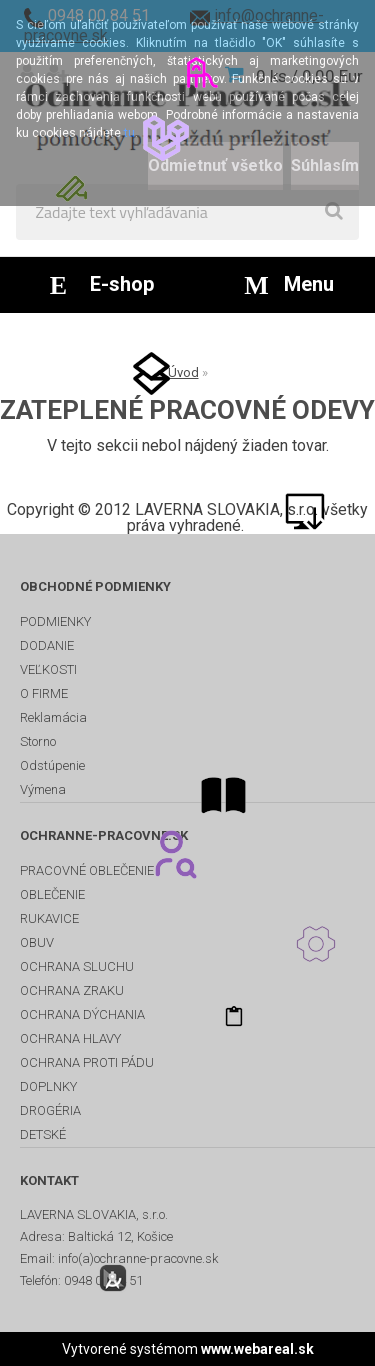 Image resolution: width=375 pixels, height=1366 pixels. What do you see at coordinates (151, 372) in the screenshot?
I see `open superhuman email app` at bounding box center [151, 372].